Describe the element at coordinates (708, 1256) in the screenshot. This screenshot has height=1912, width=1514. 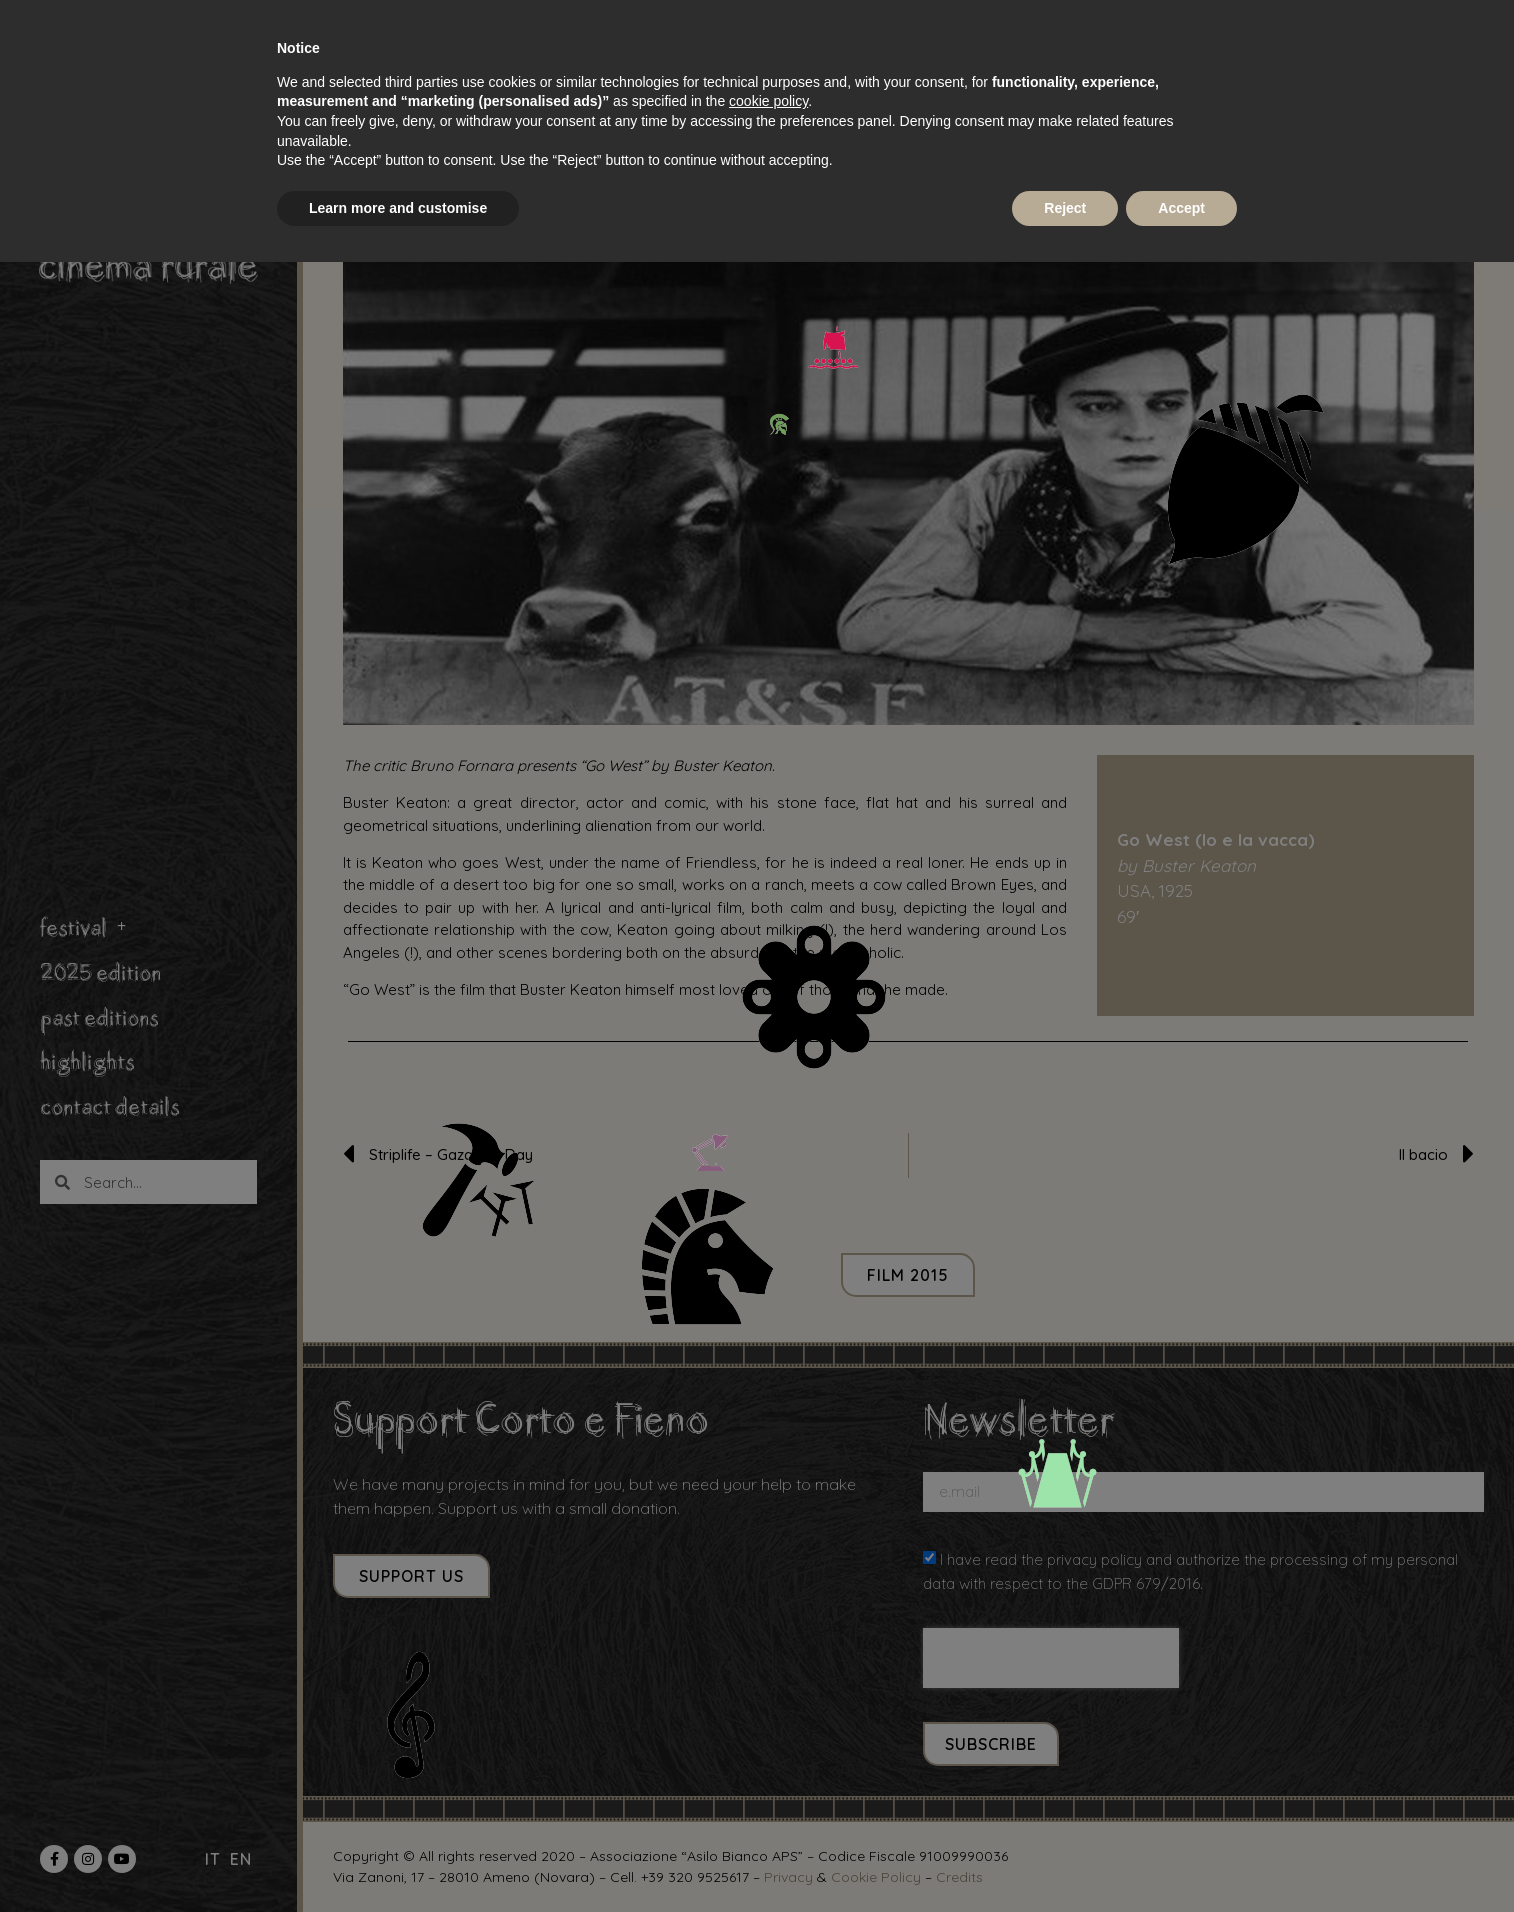
I see `select the knight piece in a chess game` at that location.